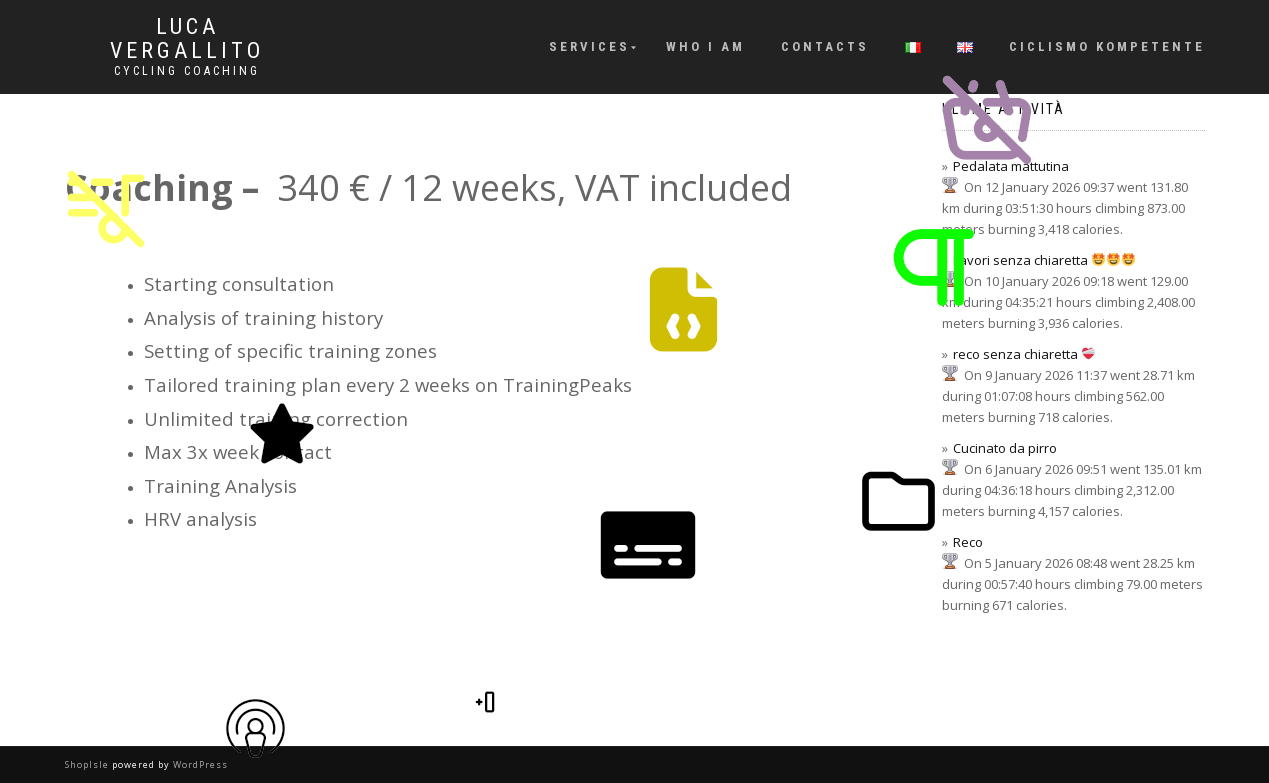 Image resolution: width=1269 pixels, height=783 pixels. I want to click on enable subtitles or closed captions, so click(648, 545).